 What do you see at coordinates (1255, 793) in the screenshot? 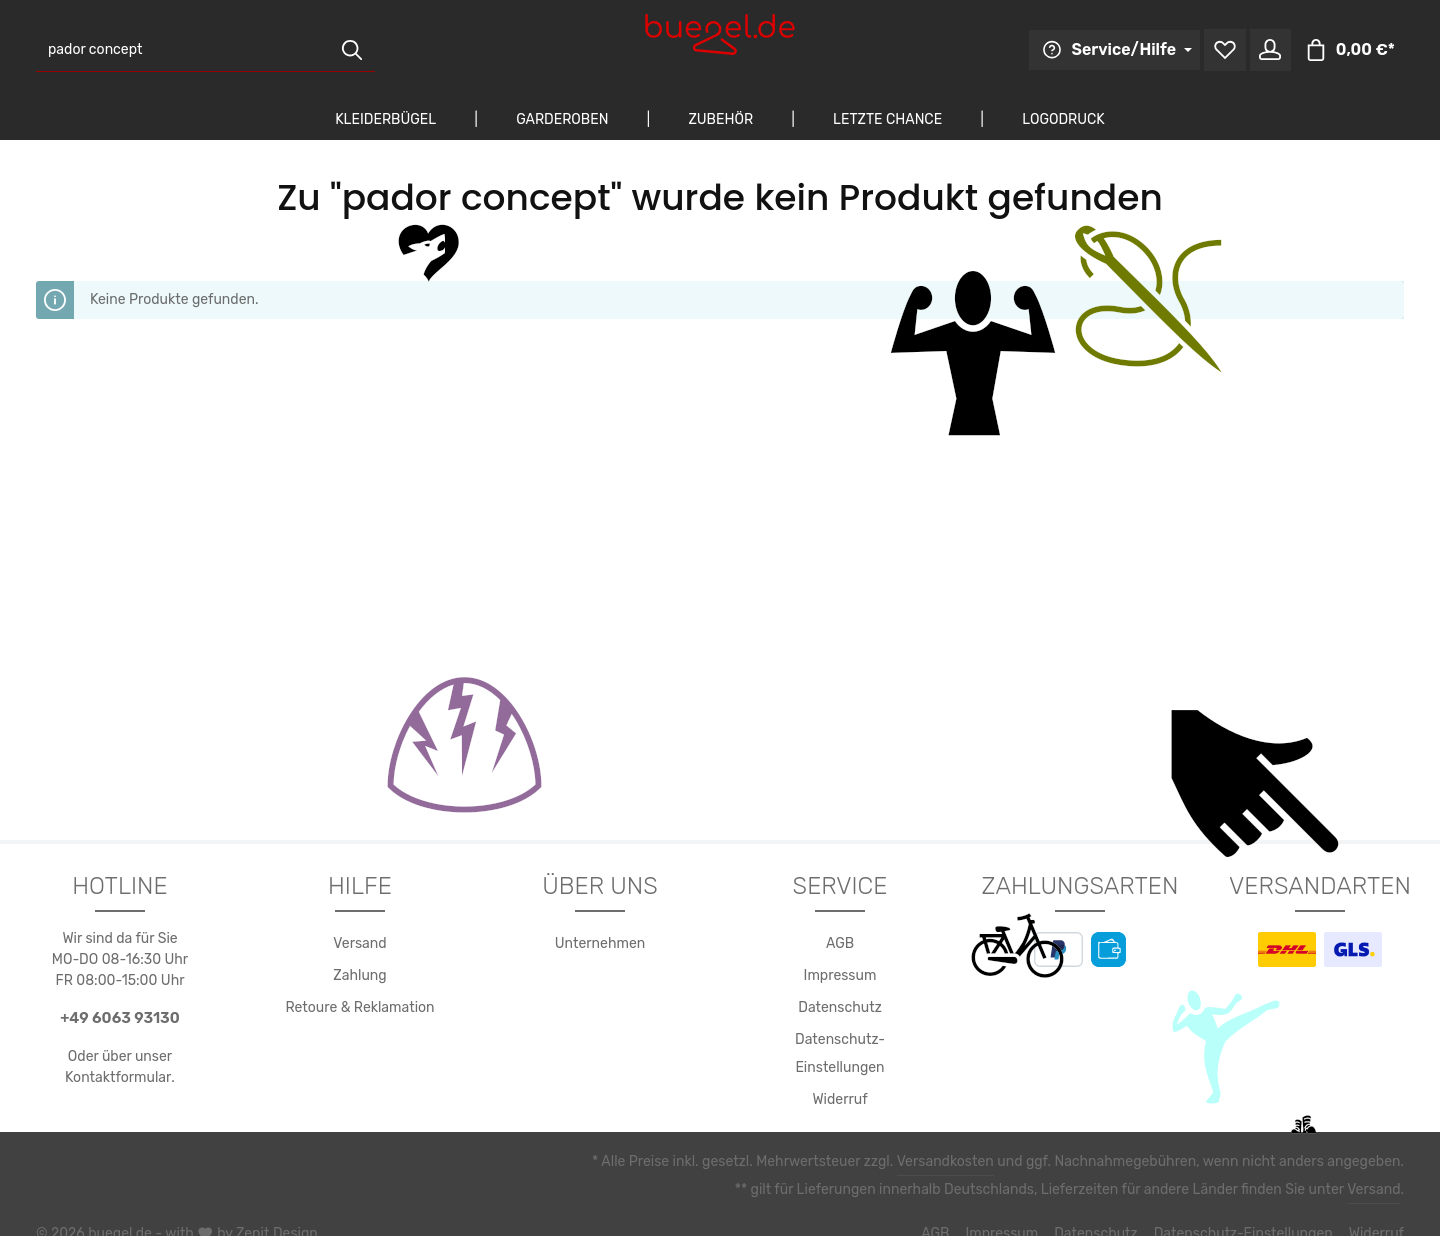
I see `tap to select or indicate an item` at bounding box center [1255, 793].